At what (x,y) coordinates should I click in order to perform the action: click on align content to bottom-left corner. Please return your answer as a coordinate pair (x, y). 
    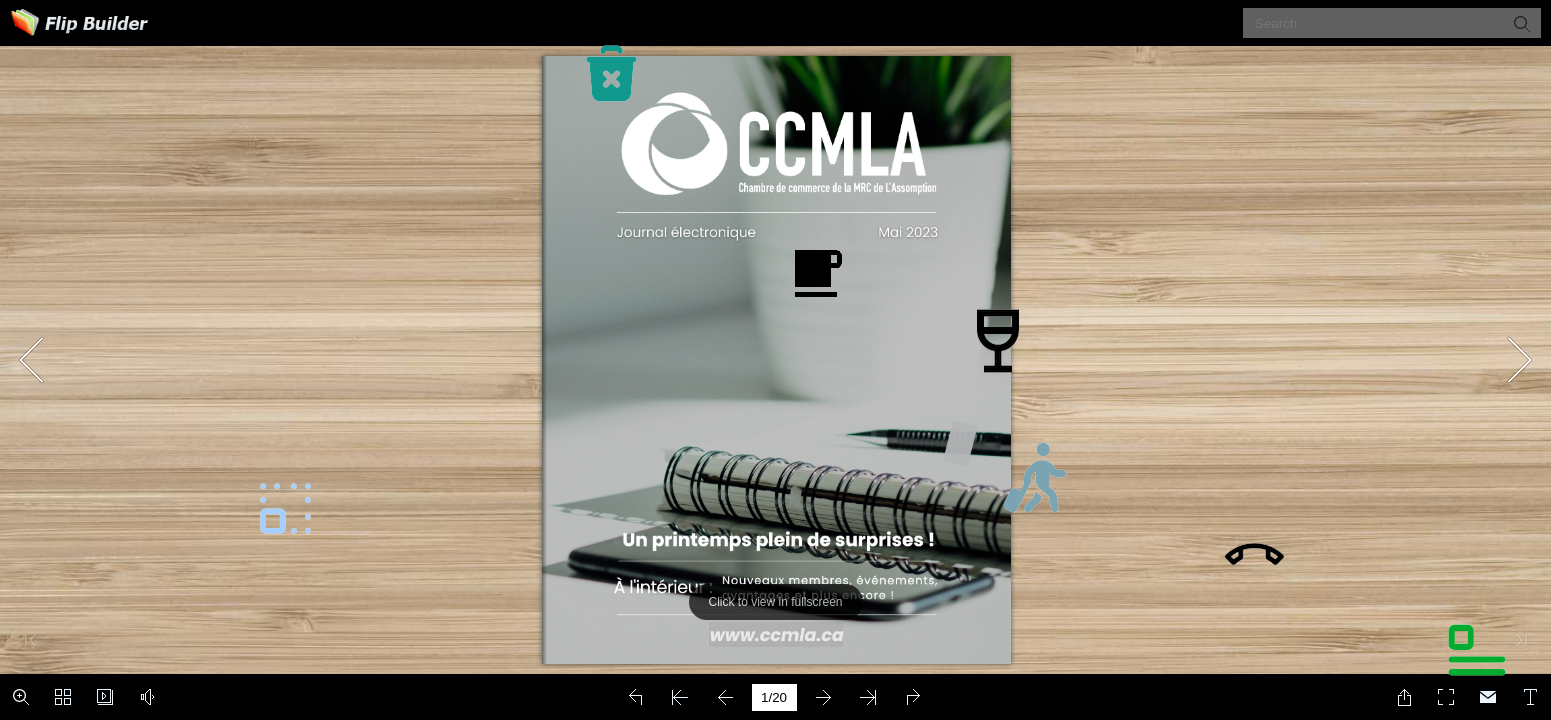
    Looking at the image, I should click on (285, 508).